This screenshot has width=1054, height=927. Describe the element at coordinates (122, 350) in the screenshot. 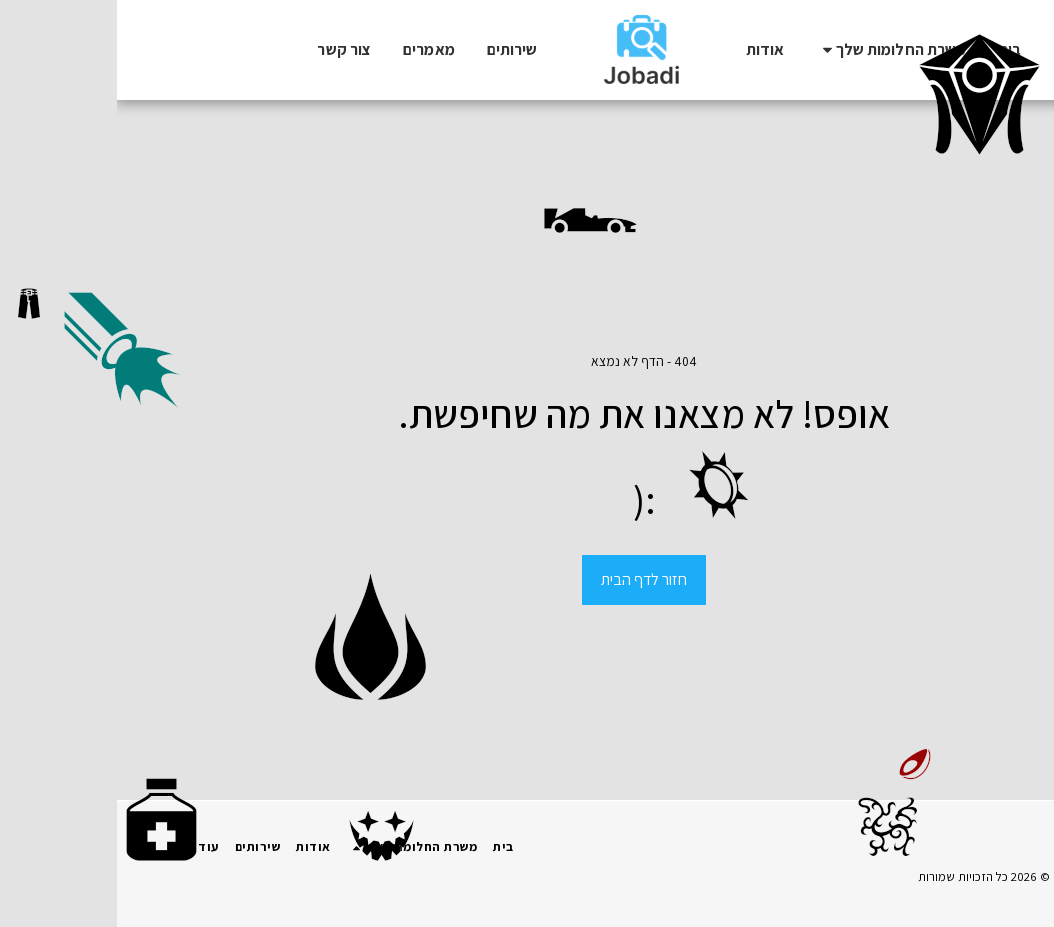

I see `indicates weapon fired or shooting action` at that location.